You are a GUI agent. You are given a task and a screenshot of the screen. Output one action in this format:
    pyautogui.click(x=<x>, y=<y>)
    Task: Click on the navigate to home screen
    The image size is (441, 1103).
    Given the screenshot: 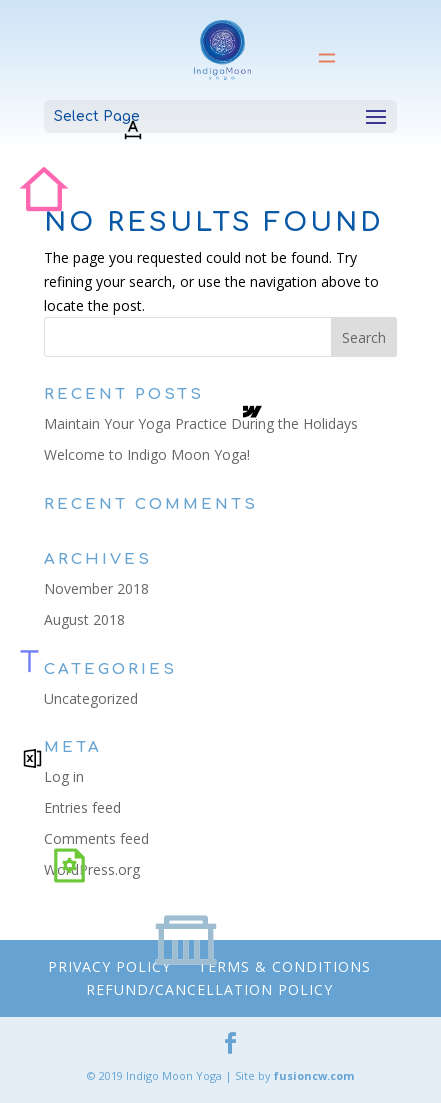 What is the action you would take?
    pyautogui.click(x=44, y=191)
    